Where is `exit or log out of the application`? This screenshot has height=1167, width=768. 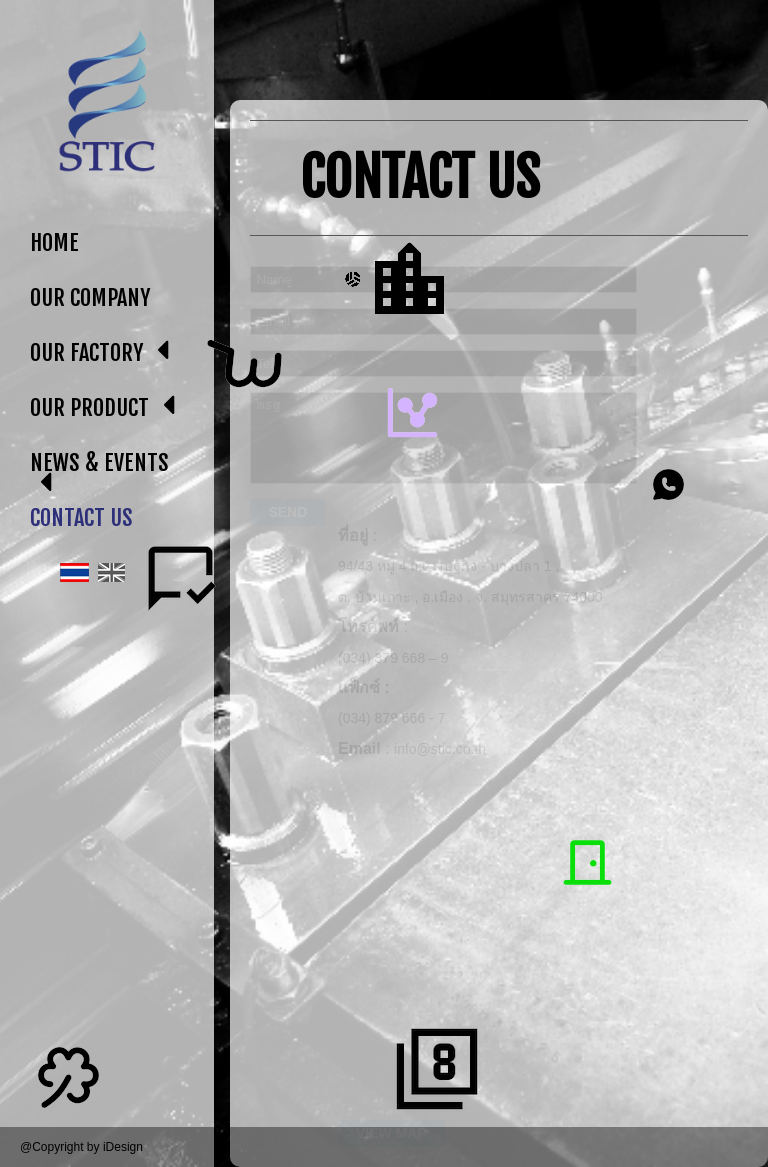
exit or log out of the application is located at coordinates (587, 862).